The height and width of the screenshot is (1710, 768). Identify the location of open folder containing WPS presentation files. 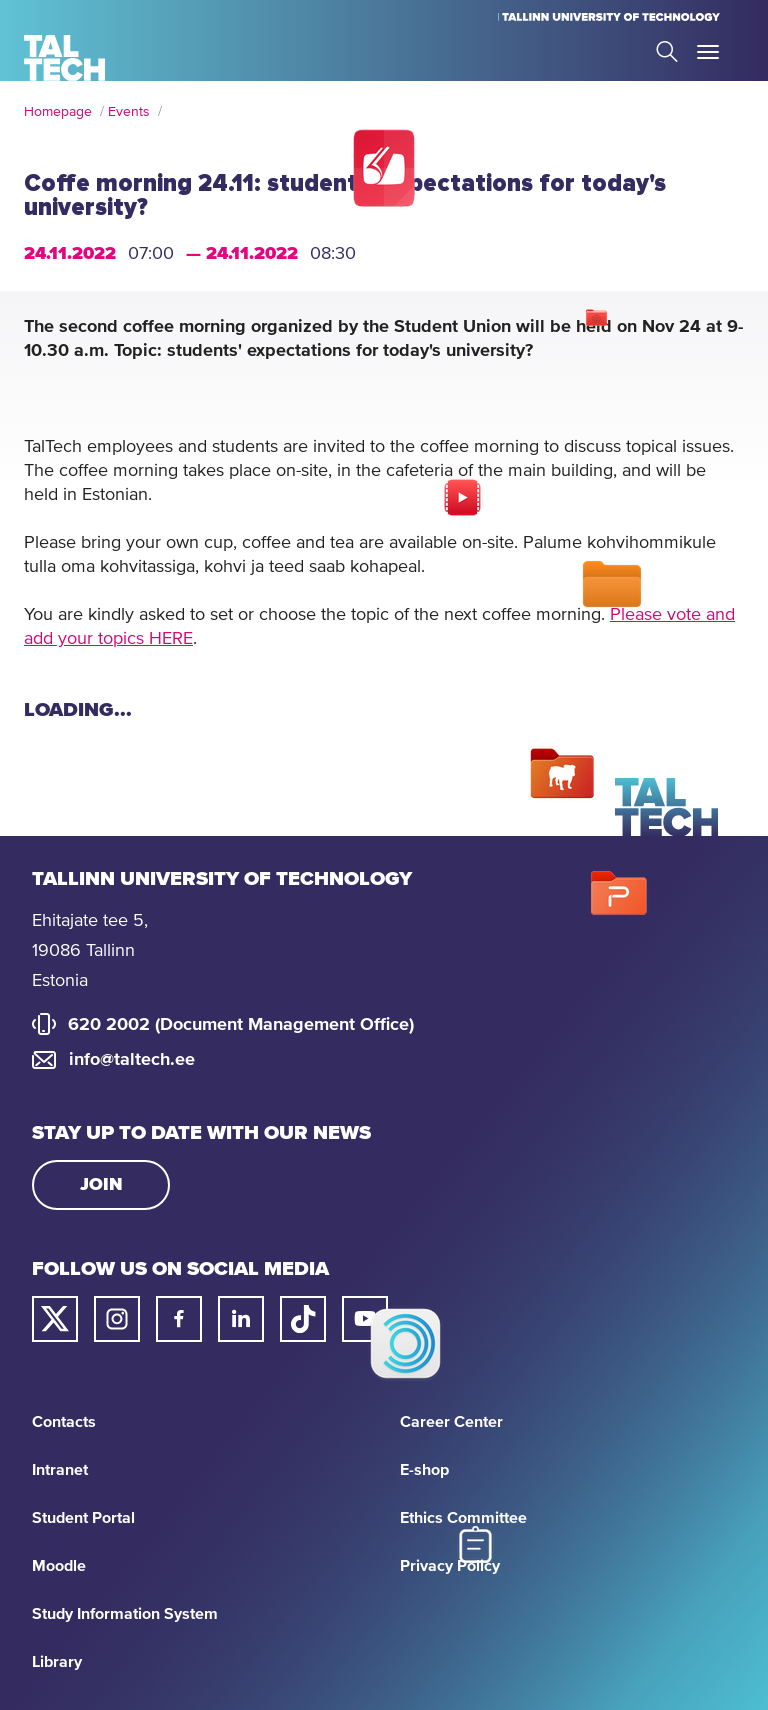
(618, 894).